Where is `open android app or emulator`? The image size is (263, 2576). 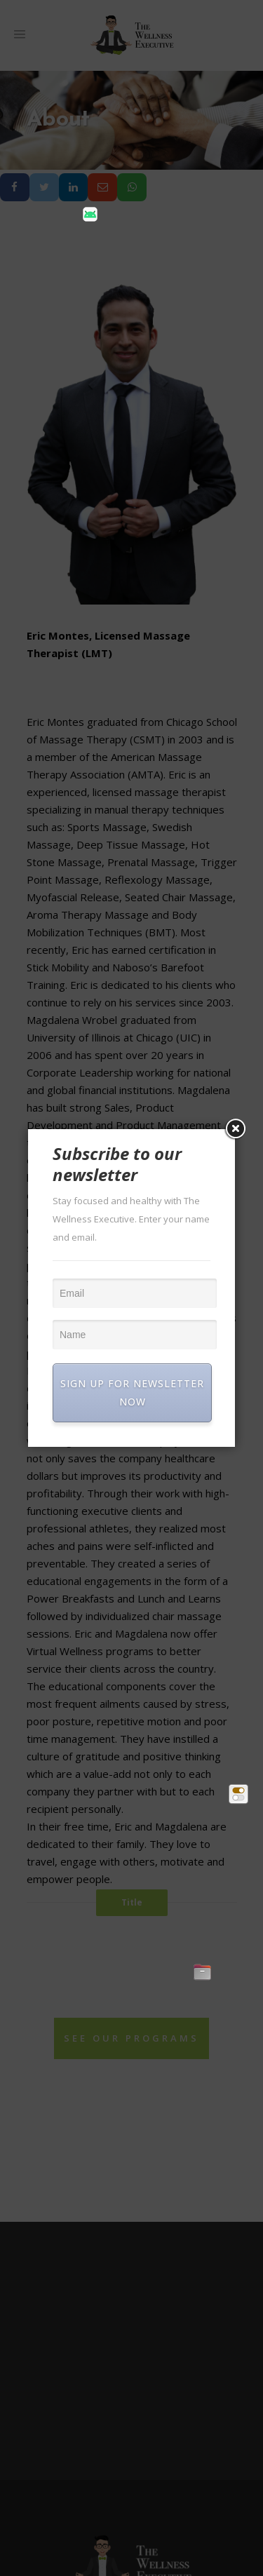
open android app or emulator is located at coordinates (90, 214).